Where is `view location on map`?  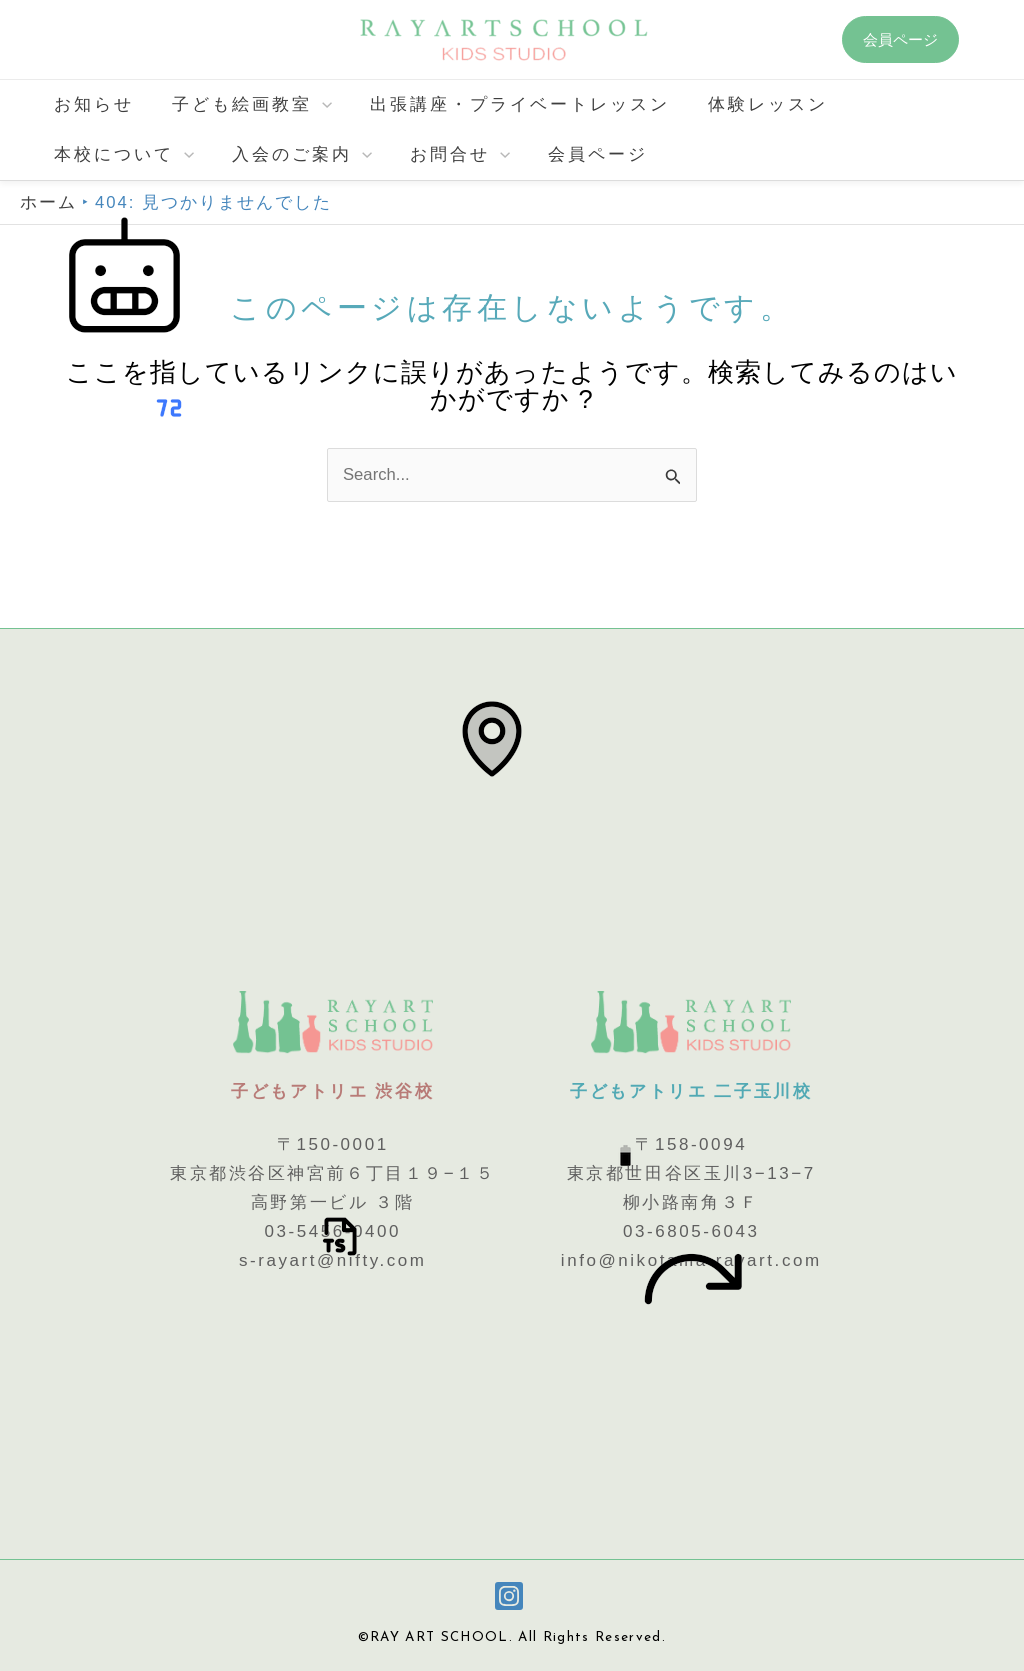
view location on map is located at coordinates (492, 739).